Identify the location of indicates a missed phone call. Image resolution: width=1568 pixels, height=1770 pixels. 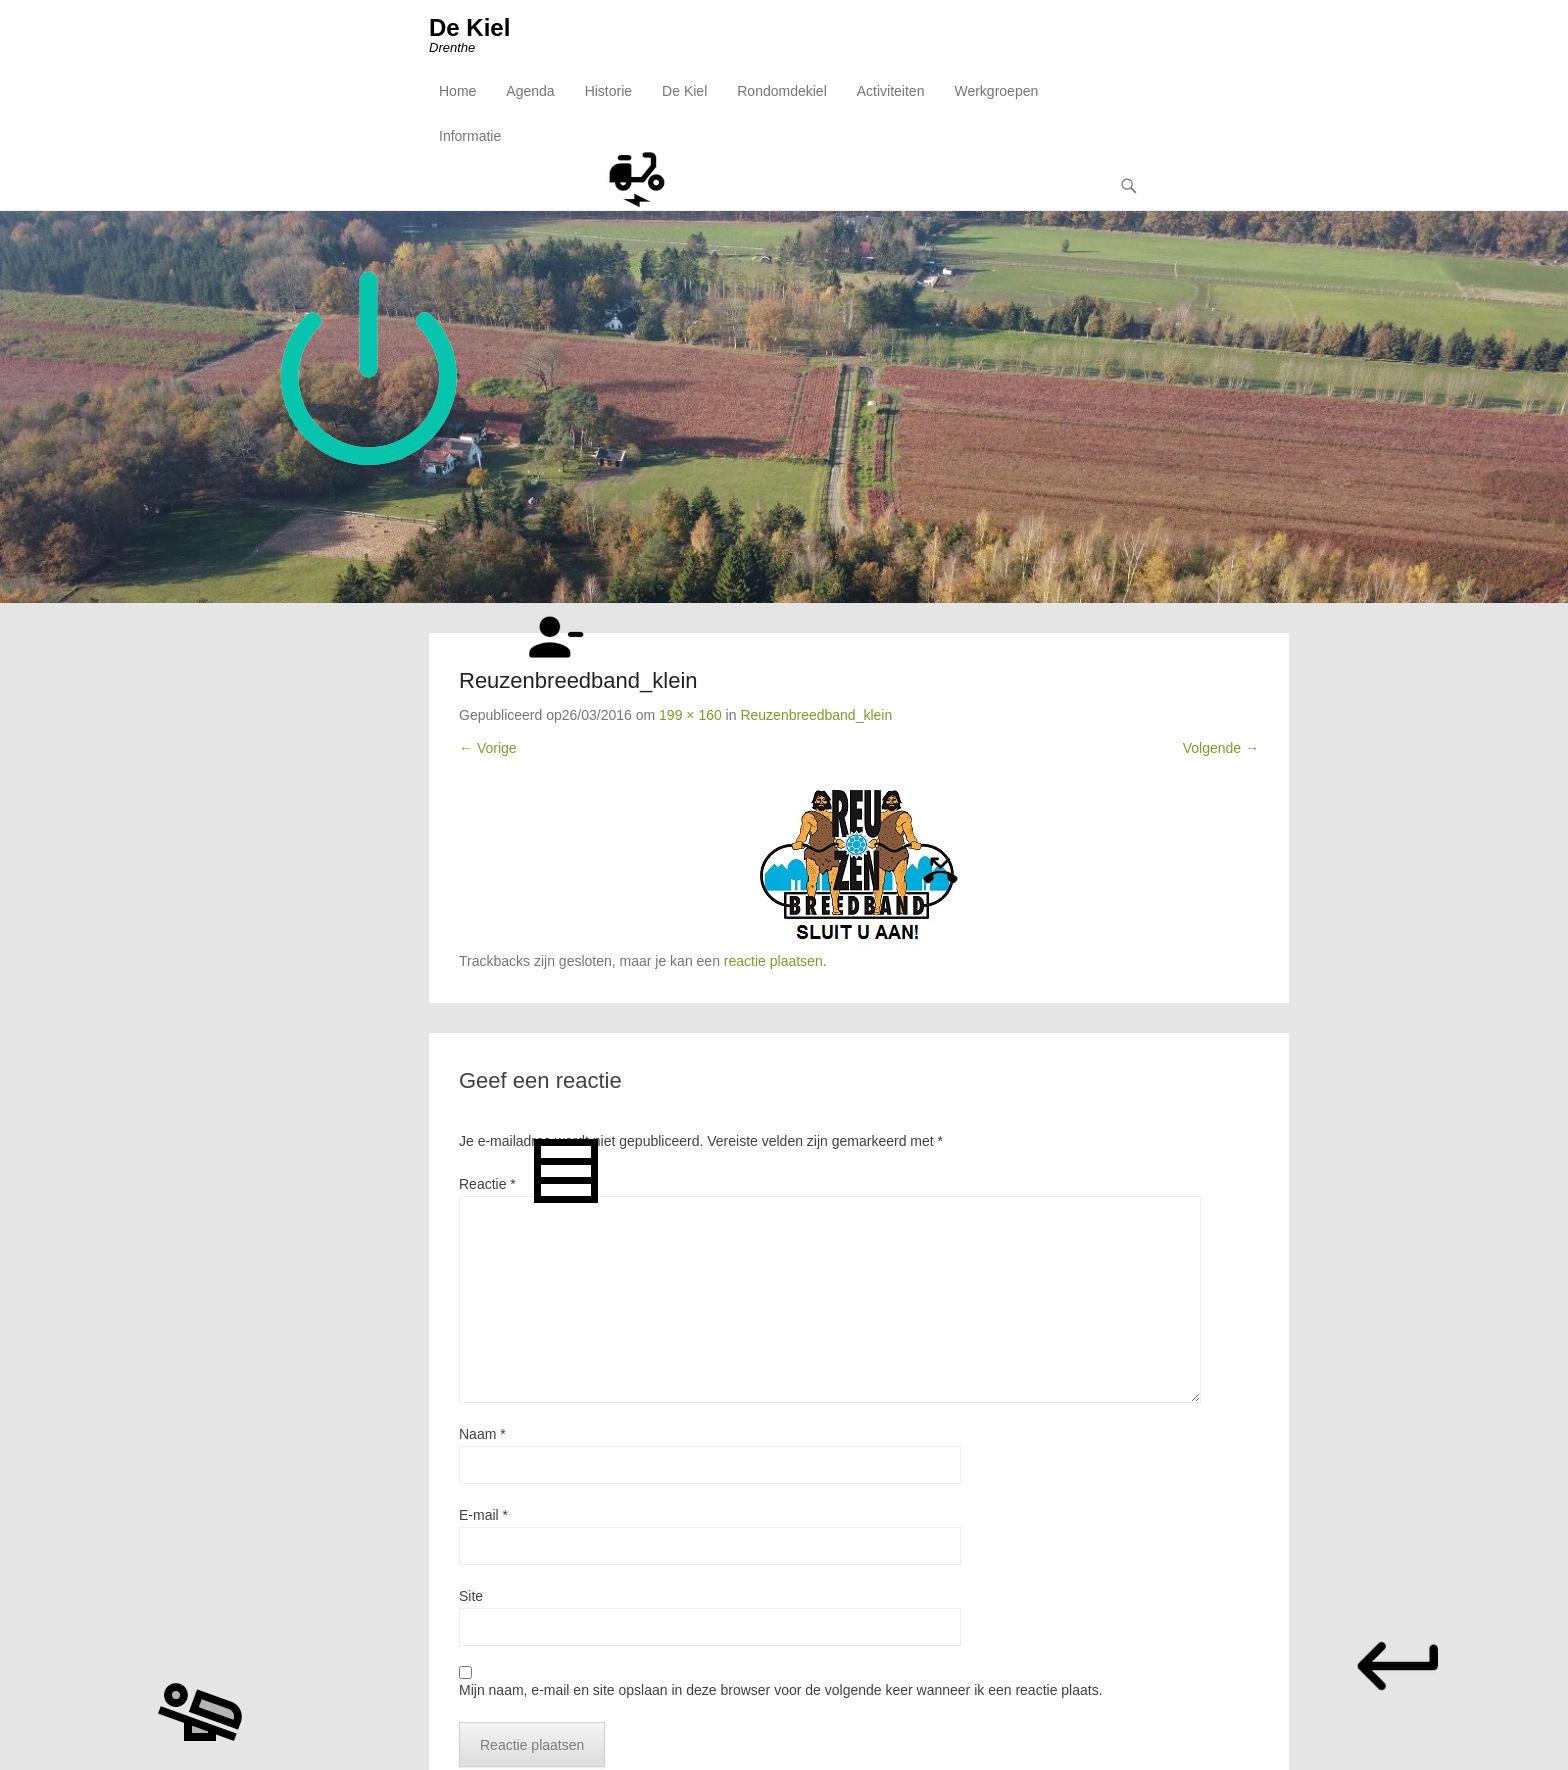
(940, 870).